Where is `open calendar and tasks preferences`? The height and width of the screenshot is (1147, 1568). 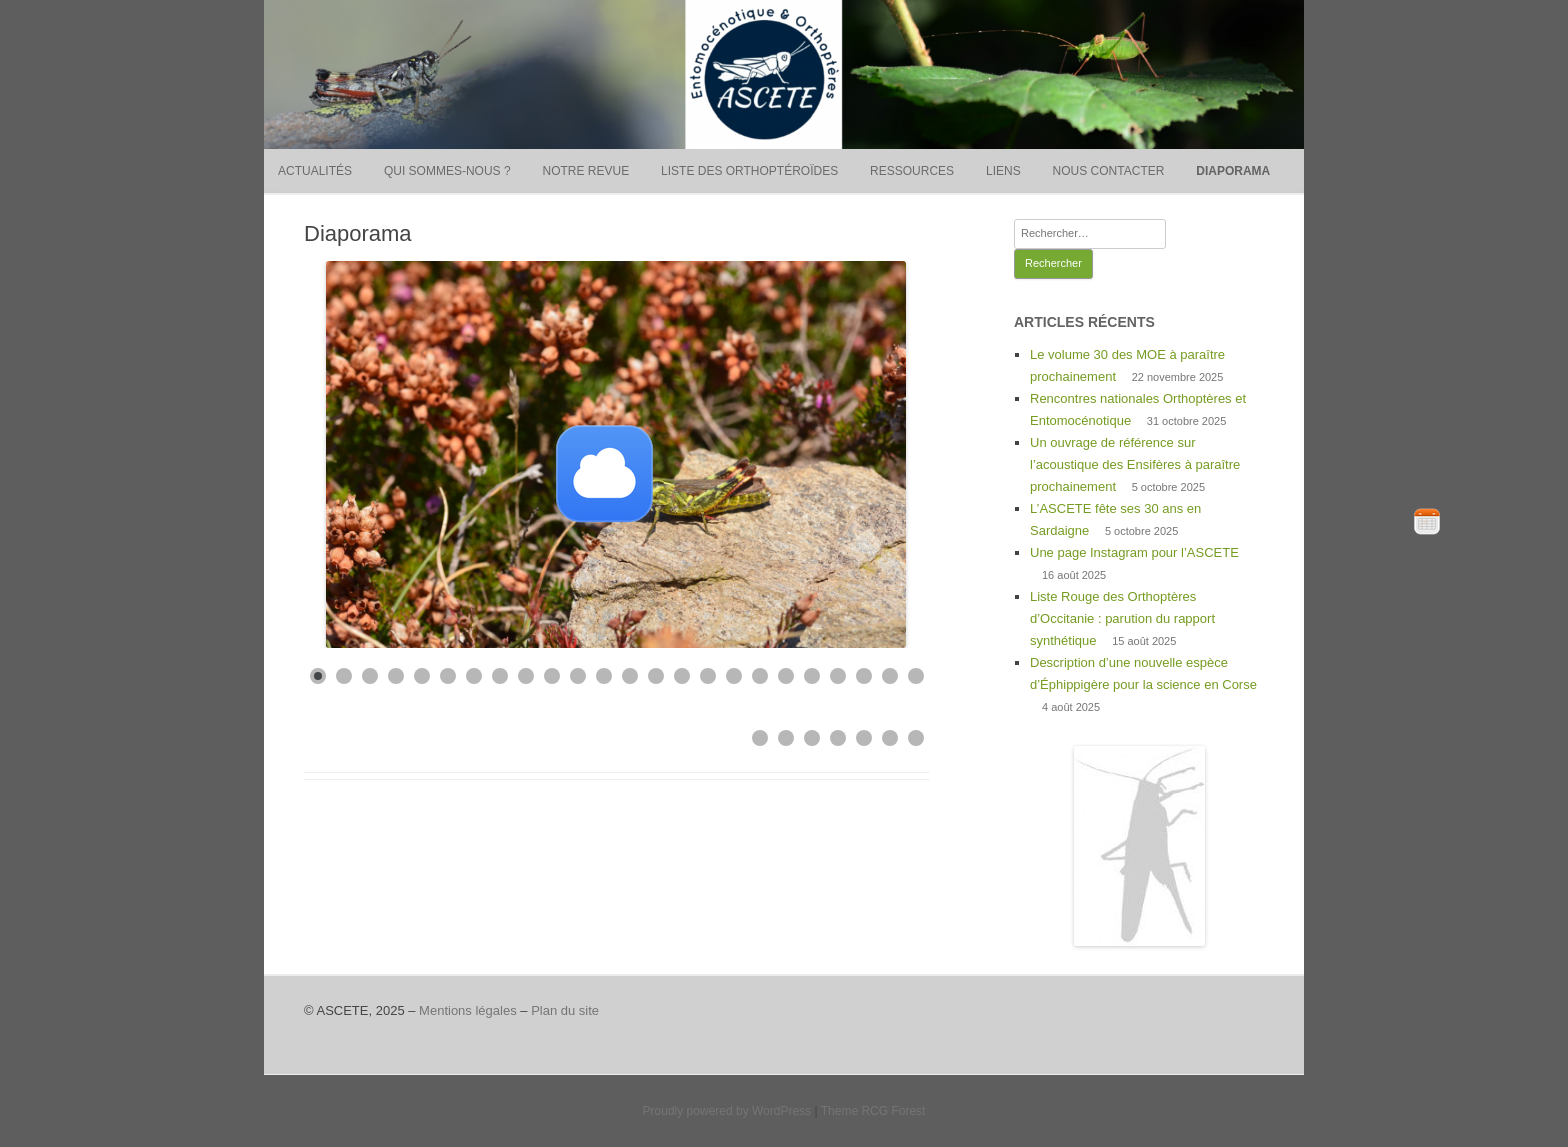
open calendar and tasks preferences is located at coordinates (1427, 522).